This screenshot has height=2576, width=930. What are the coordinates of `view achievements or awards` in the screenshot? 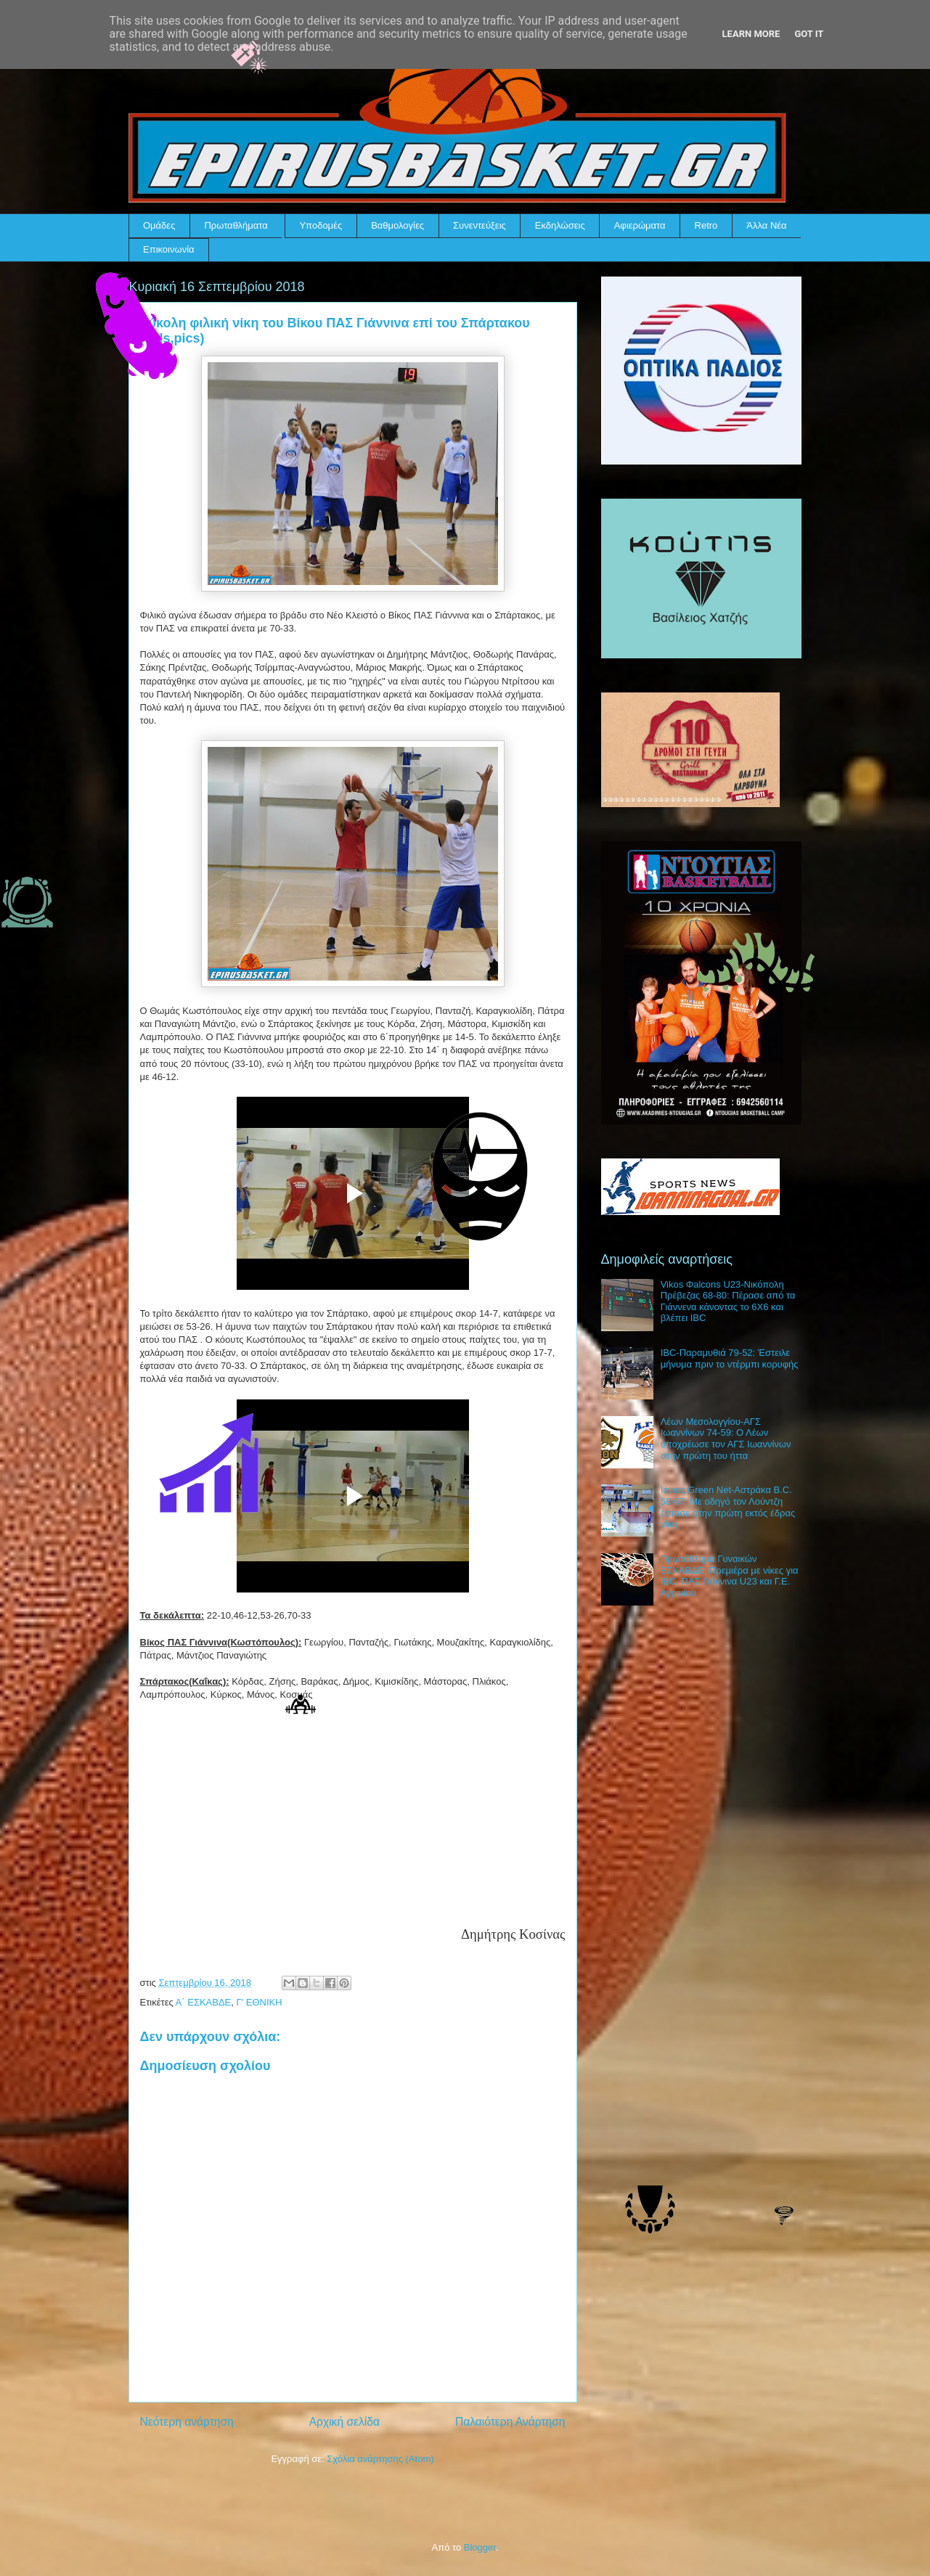 It's located at (650, 2208).